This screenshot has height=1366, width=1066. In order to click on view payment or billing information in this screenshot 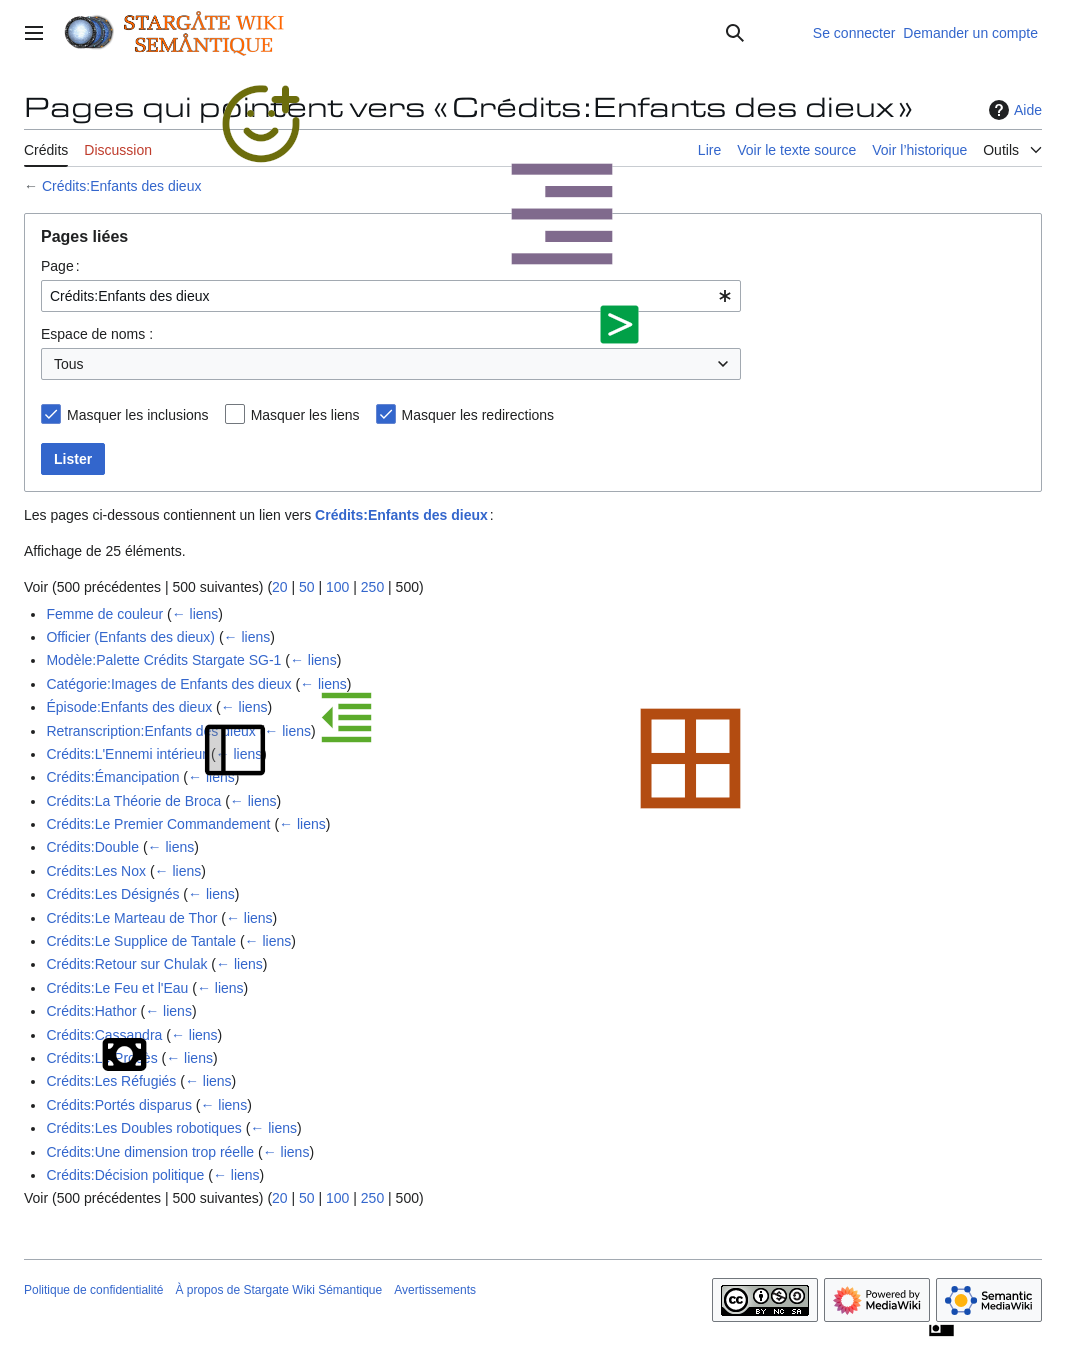, I will do `click(124, 1054)`.